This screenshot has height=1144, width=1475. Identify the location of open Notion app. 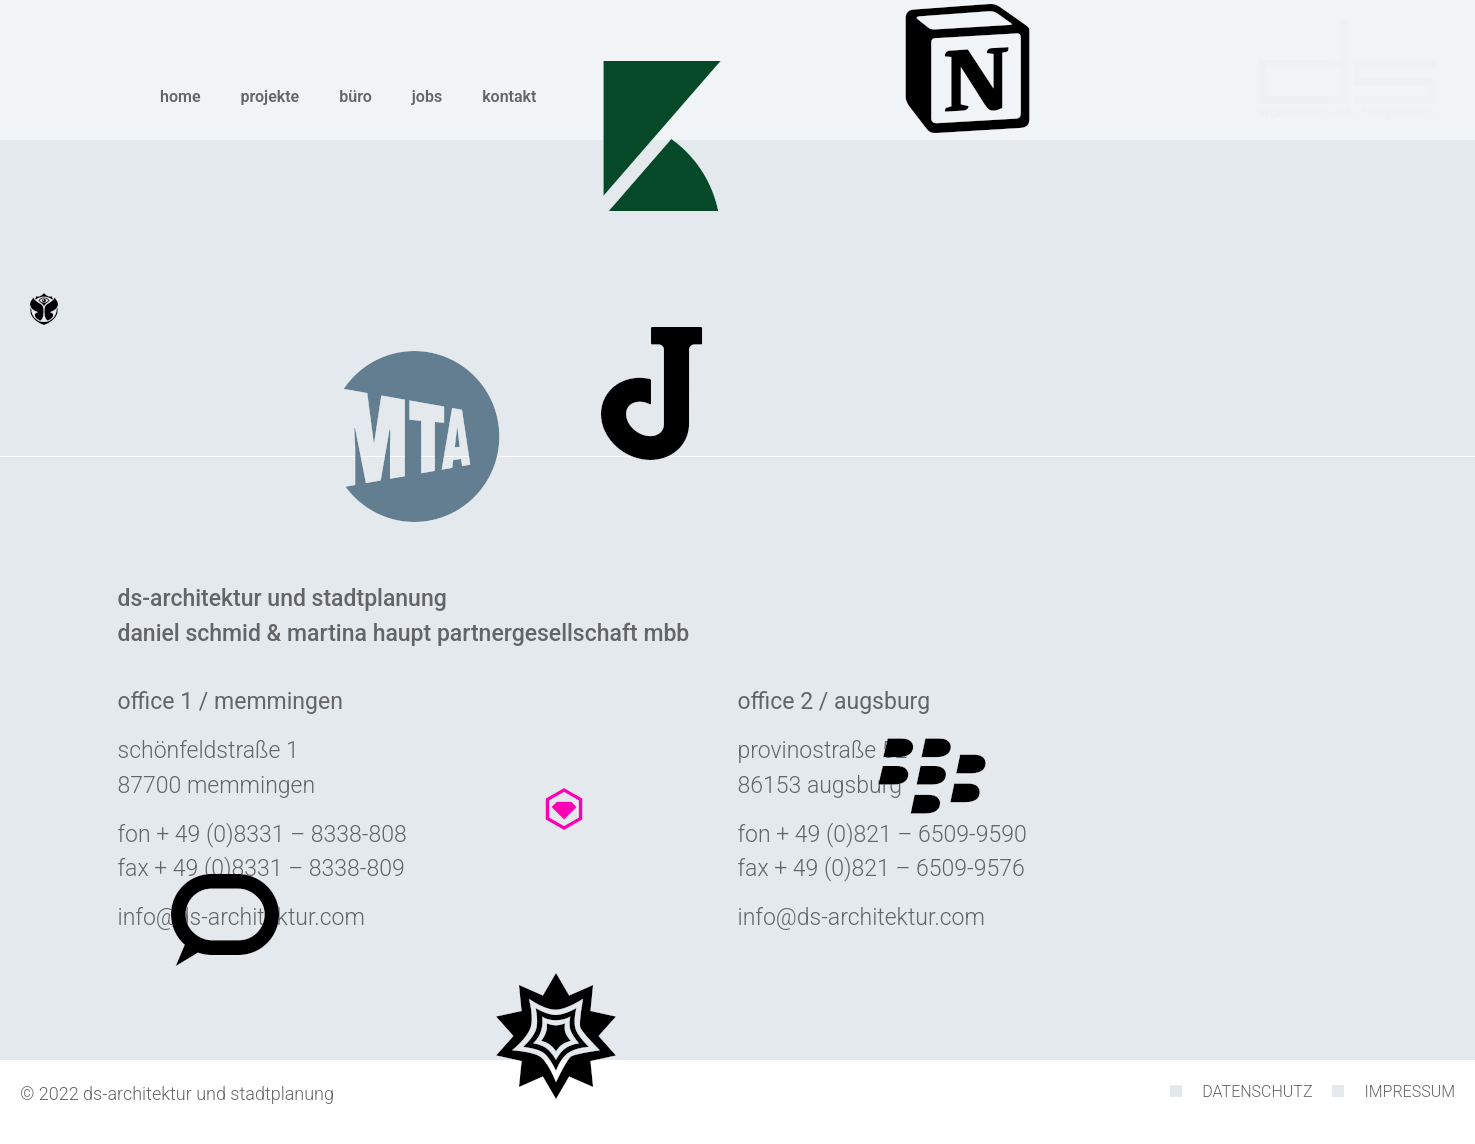
(967, 68).